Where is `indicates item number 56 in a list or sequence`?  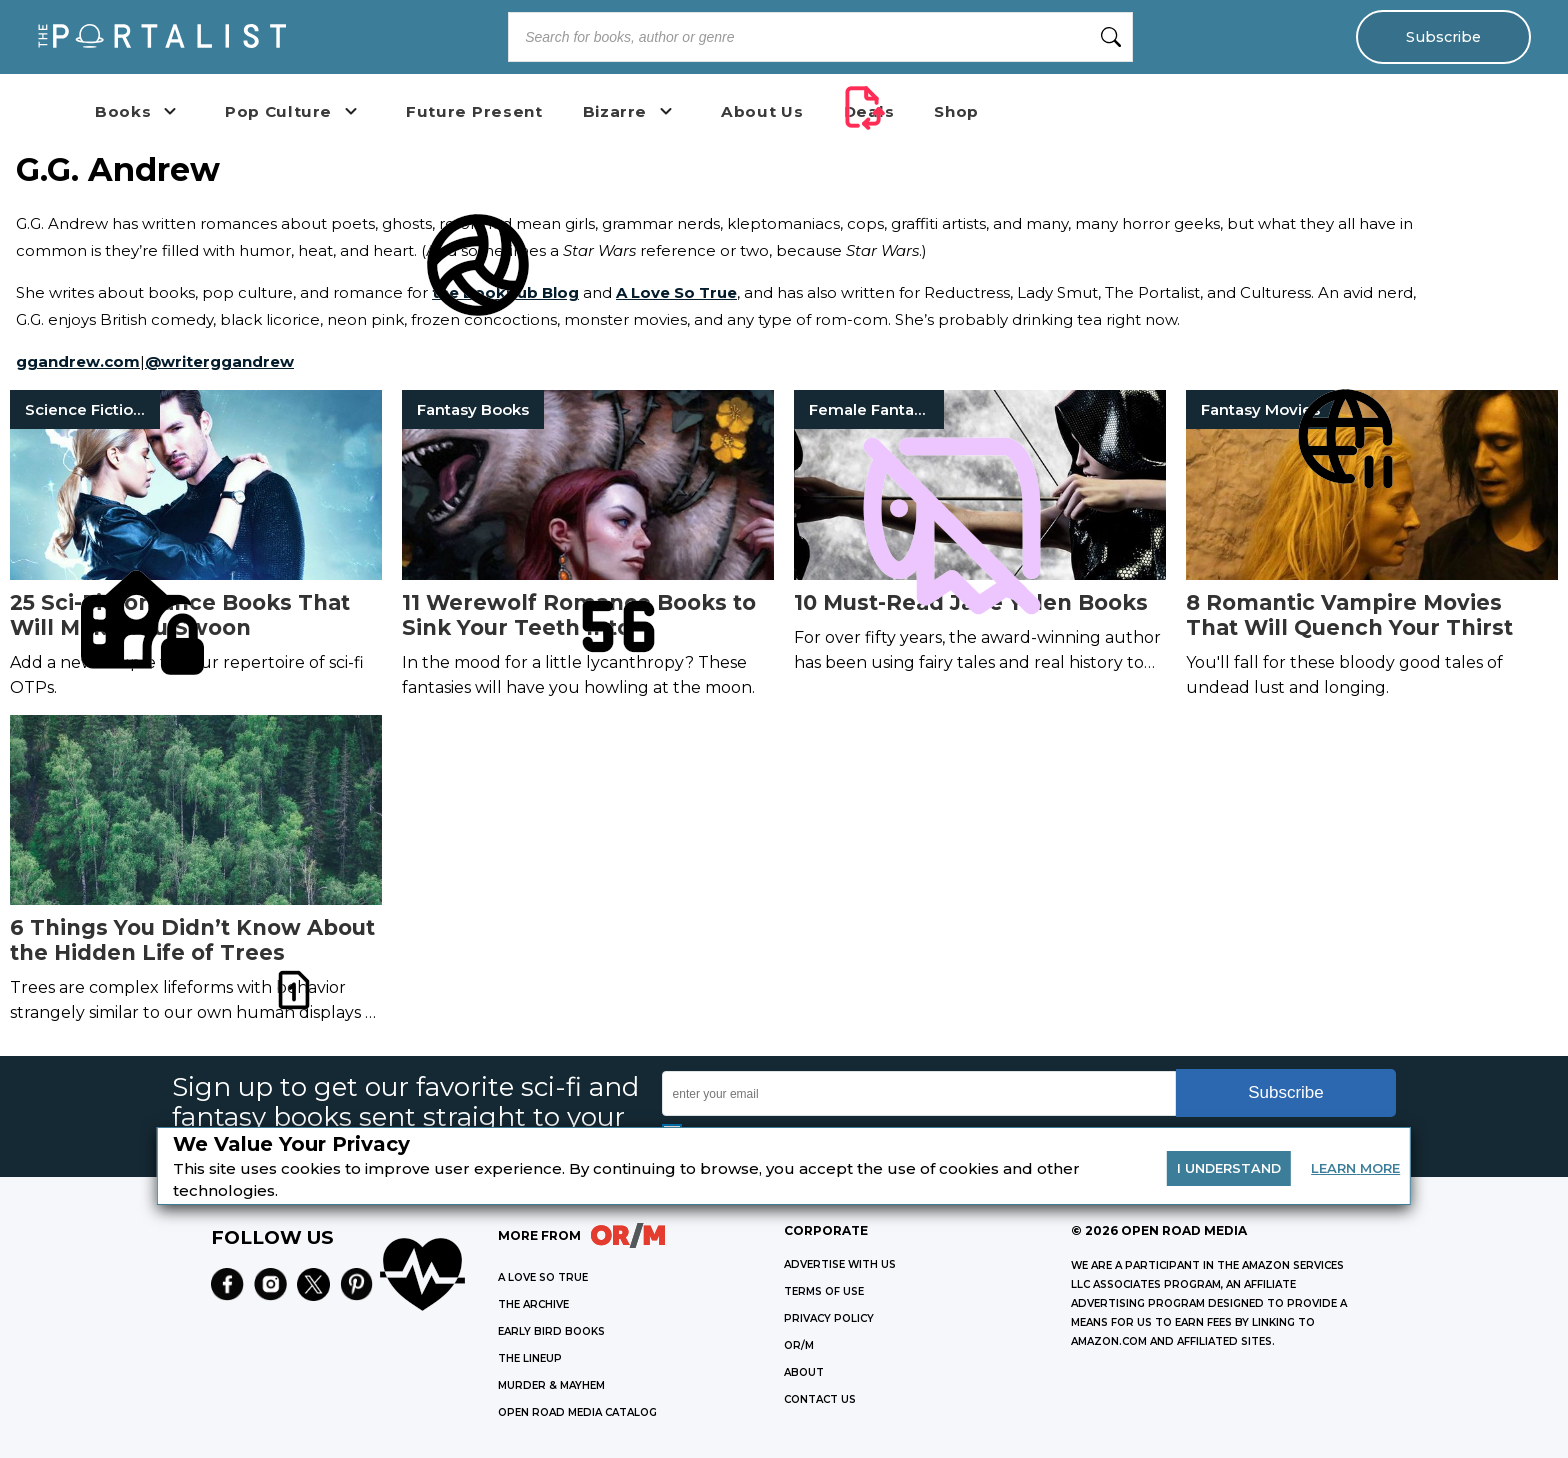 indicates item number 56 in a list or sequence is located at coordinates (618, 626).